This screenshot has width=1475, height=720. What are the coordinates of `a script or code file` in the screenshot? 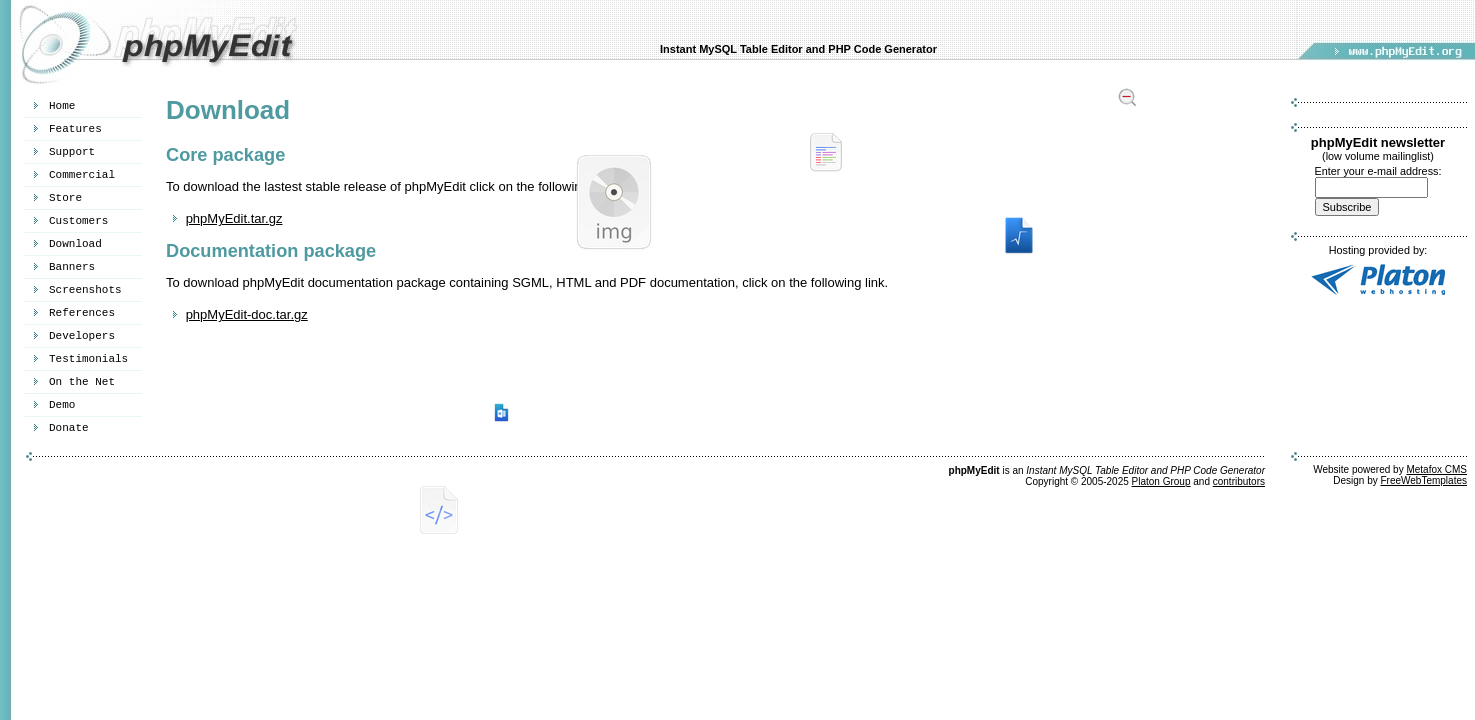 It's located at (826, 152).